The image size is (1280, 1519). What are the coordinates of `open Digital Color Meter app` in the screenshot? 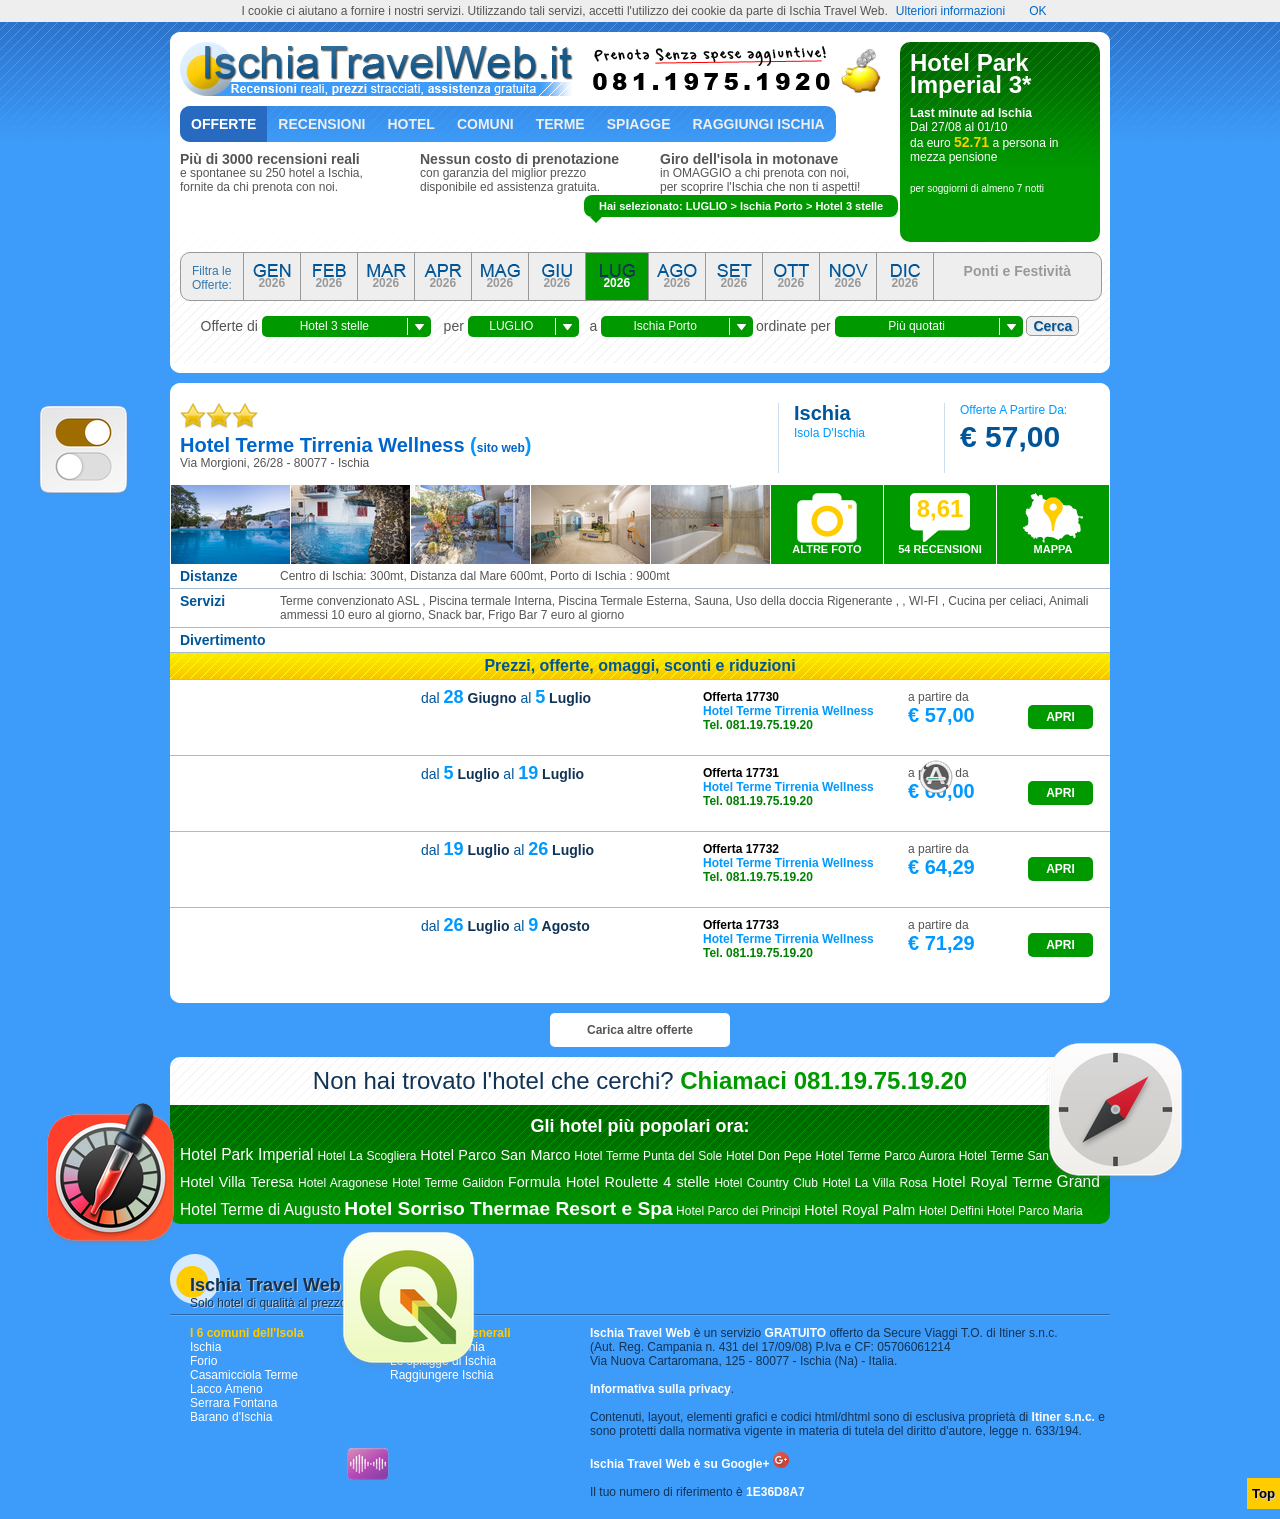 It's located at (110, 1177).